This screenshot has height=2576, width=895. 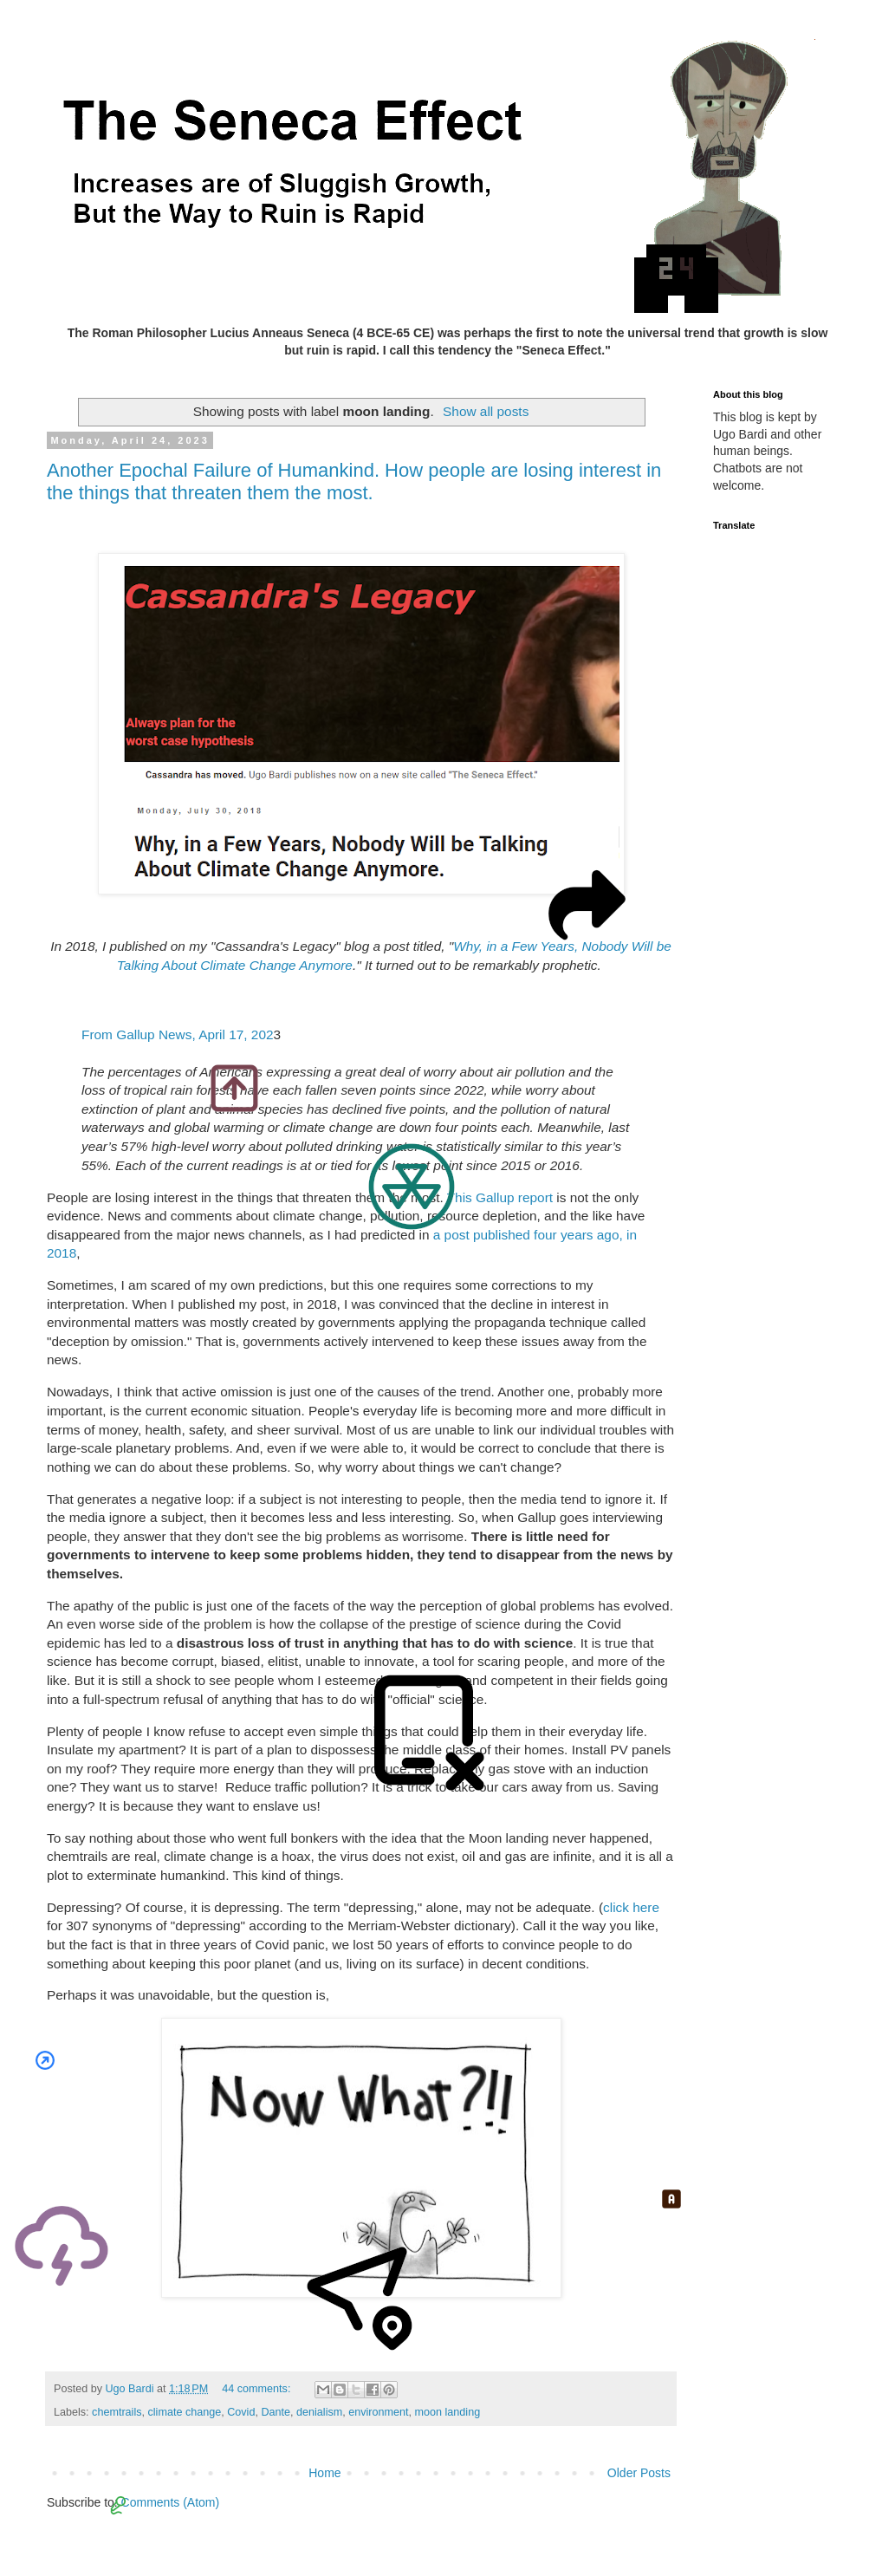 What do you see at coordinates (671, 2199) in the screenshot?
I see `select text formatting option A` at bounding box center [671, 2199].